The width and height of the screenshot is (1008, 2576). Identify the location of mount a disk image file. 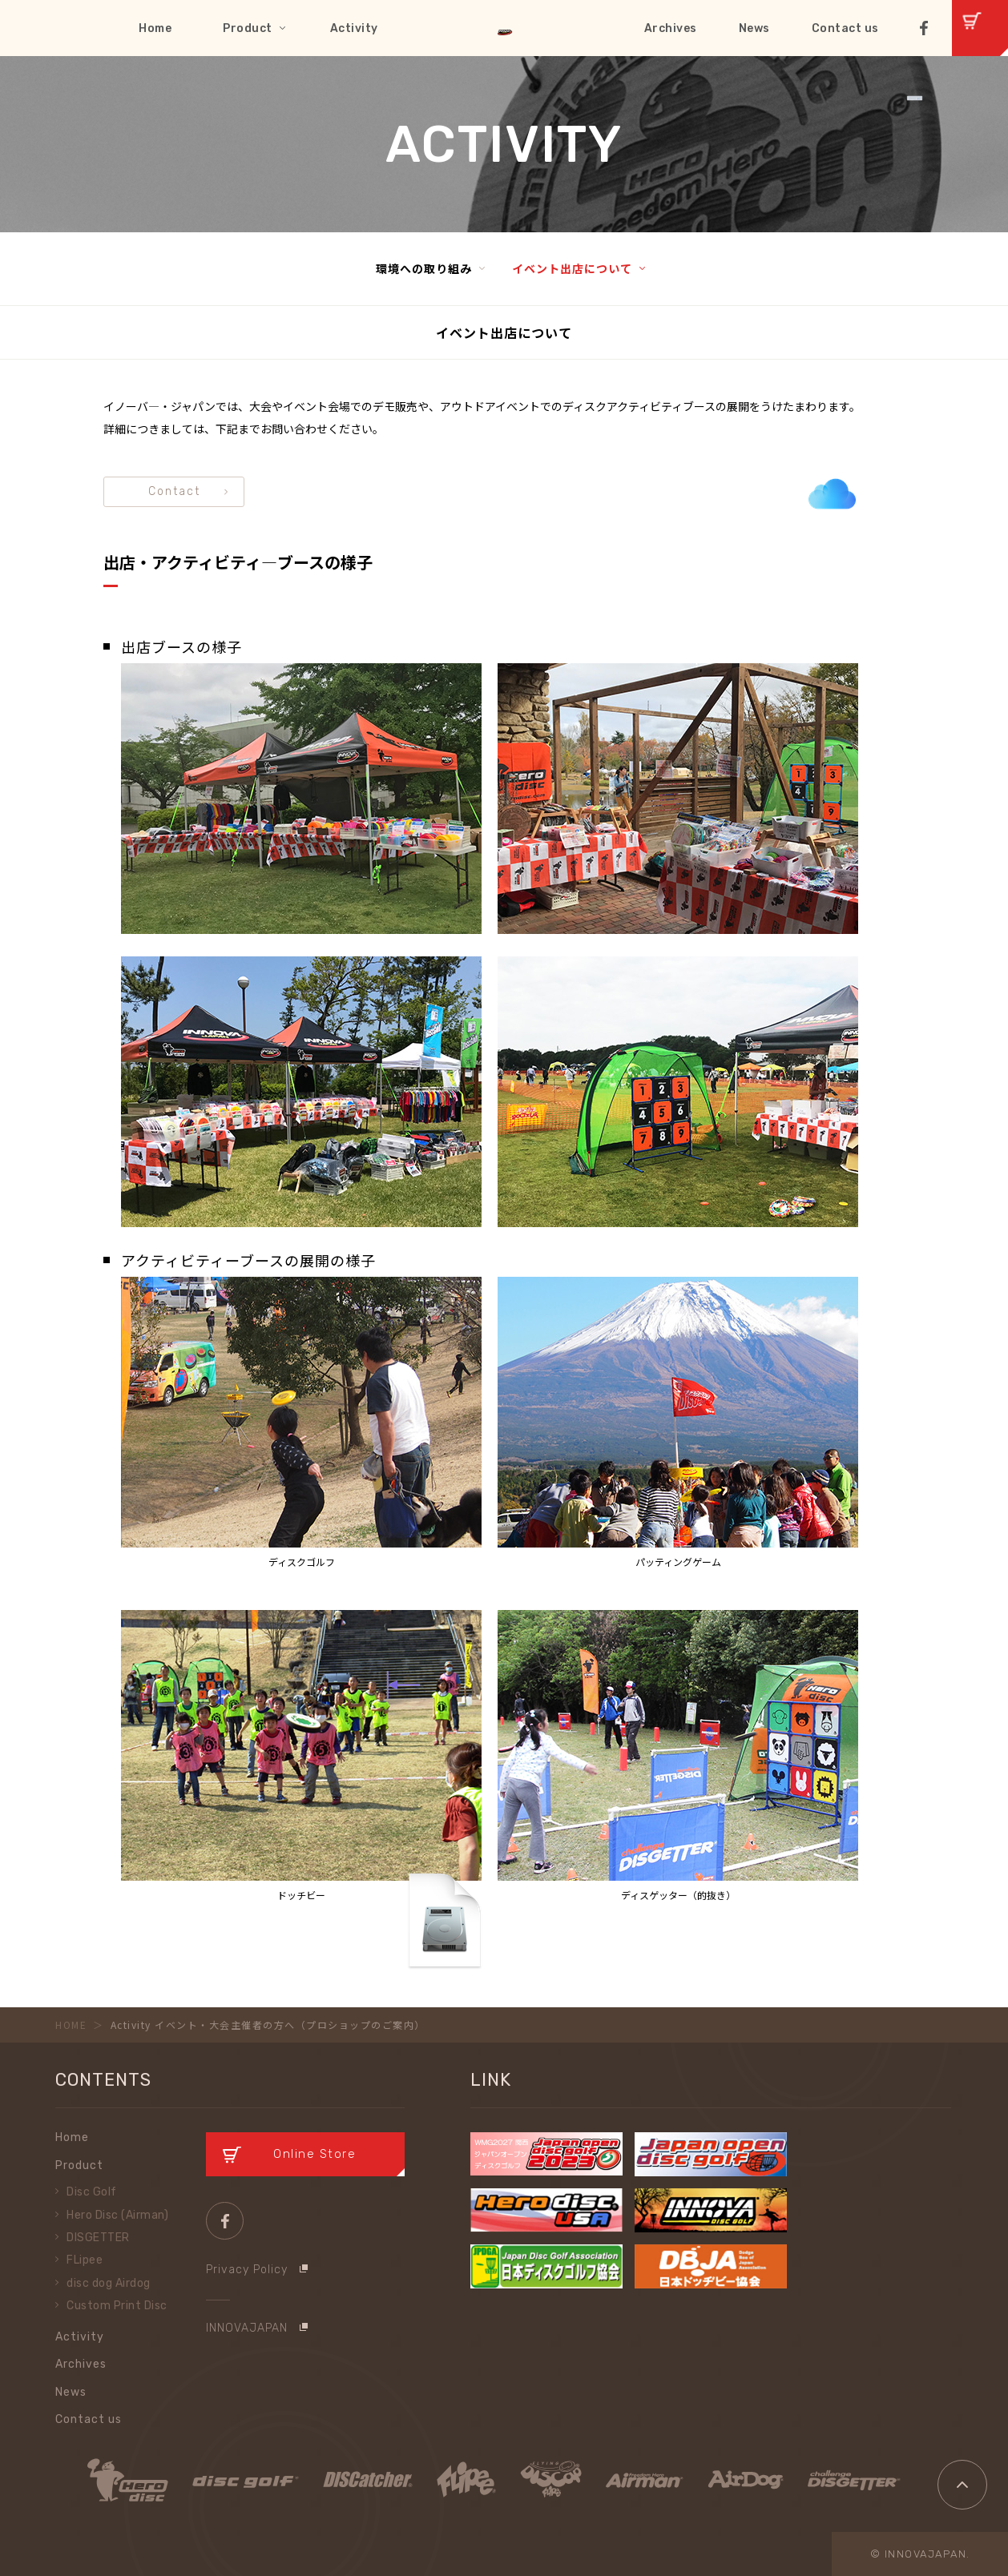
(445, 1922).